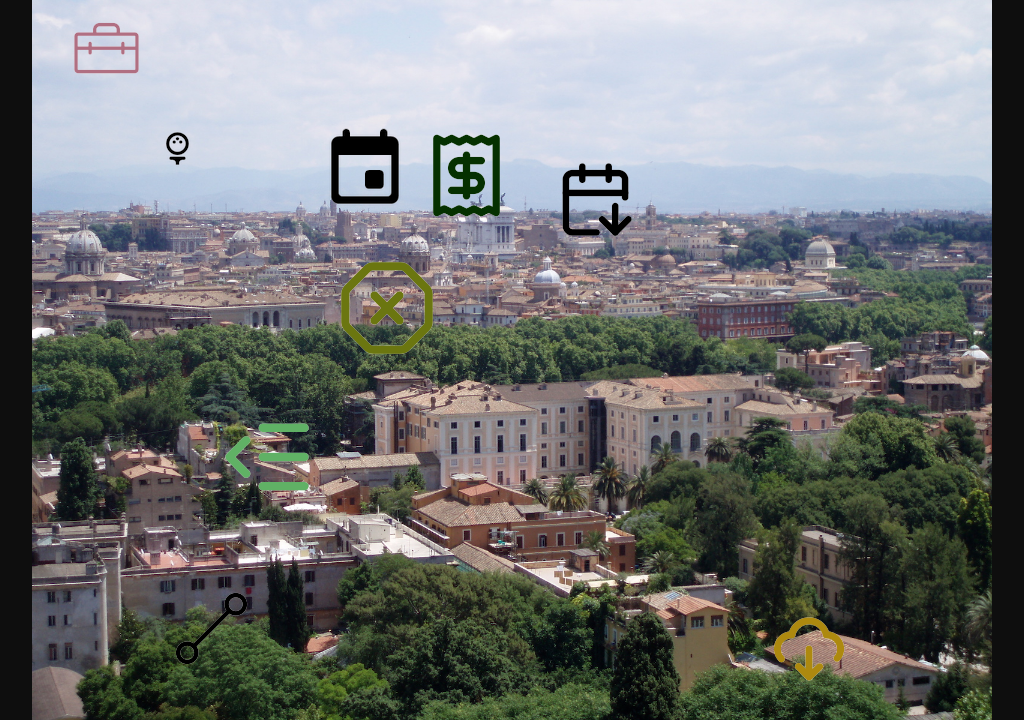  What do you see at coordinates (177, 148) in the screenshot?
I see `access golf scores or tracking` at bounding box center [177, 148].